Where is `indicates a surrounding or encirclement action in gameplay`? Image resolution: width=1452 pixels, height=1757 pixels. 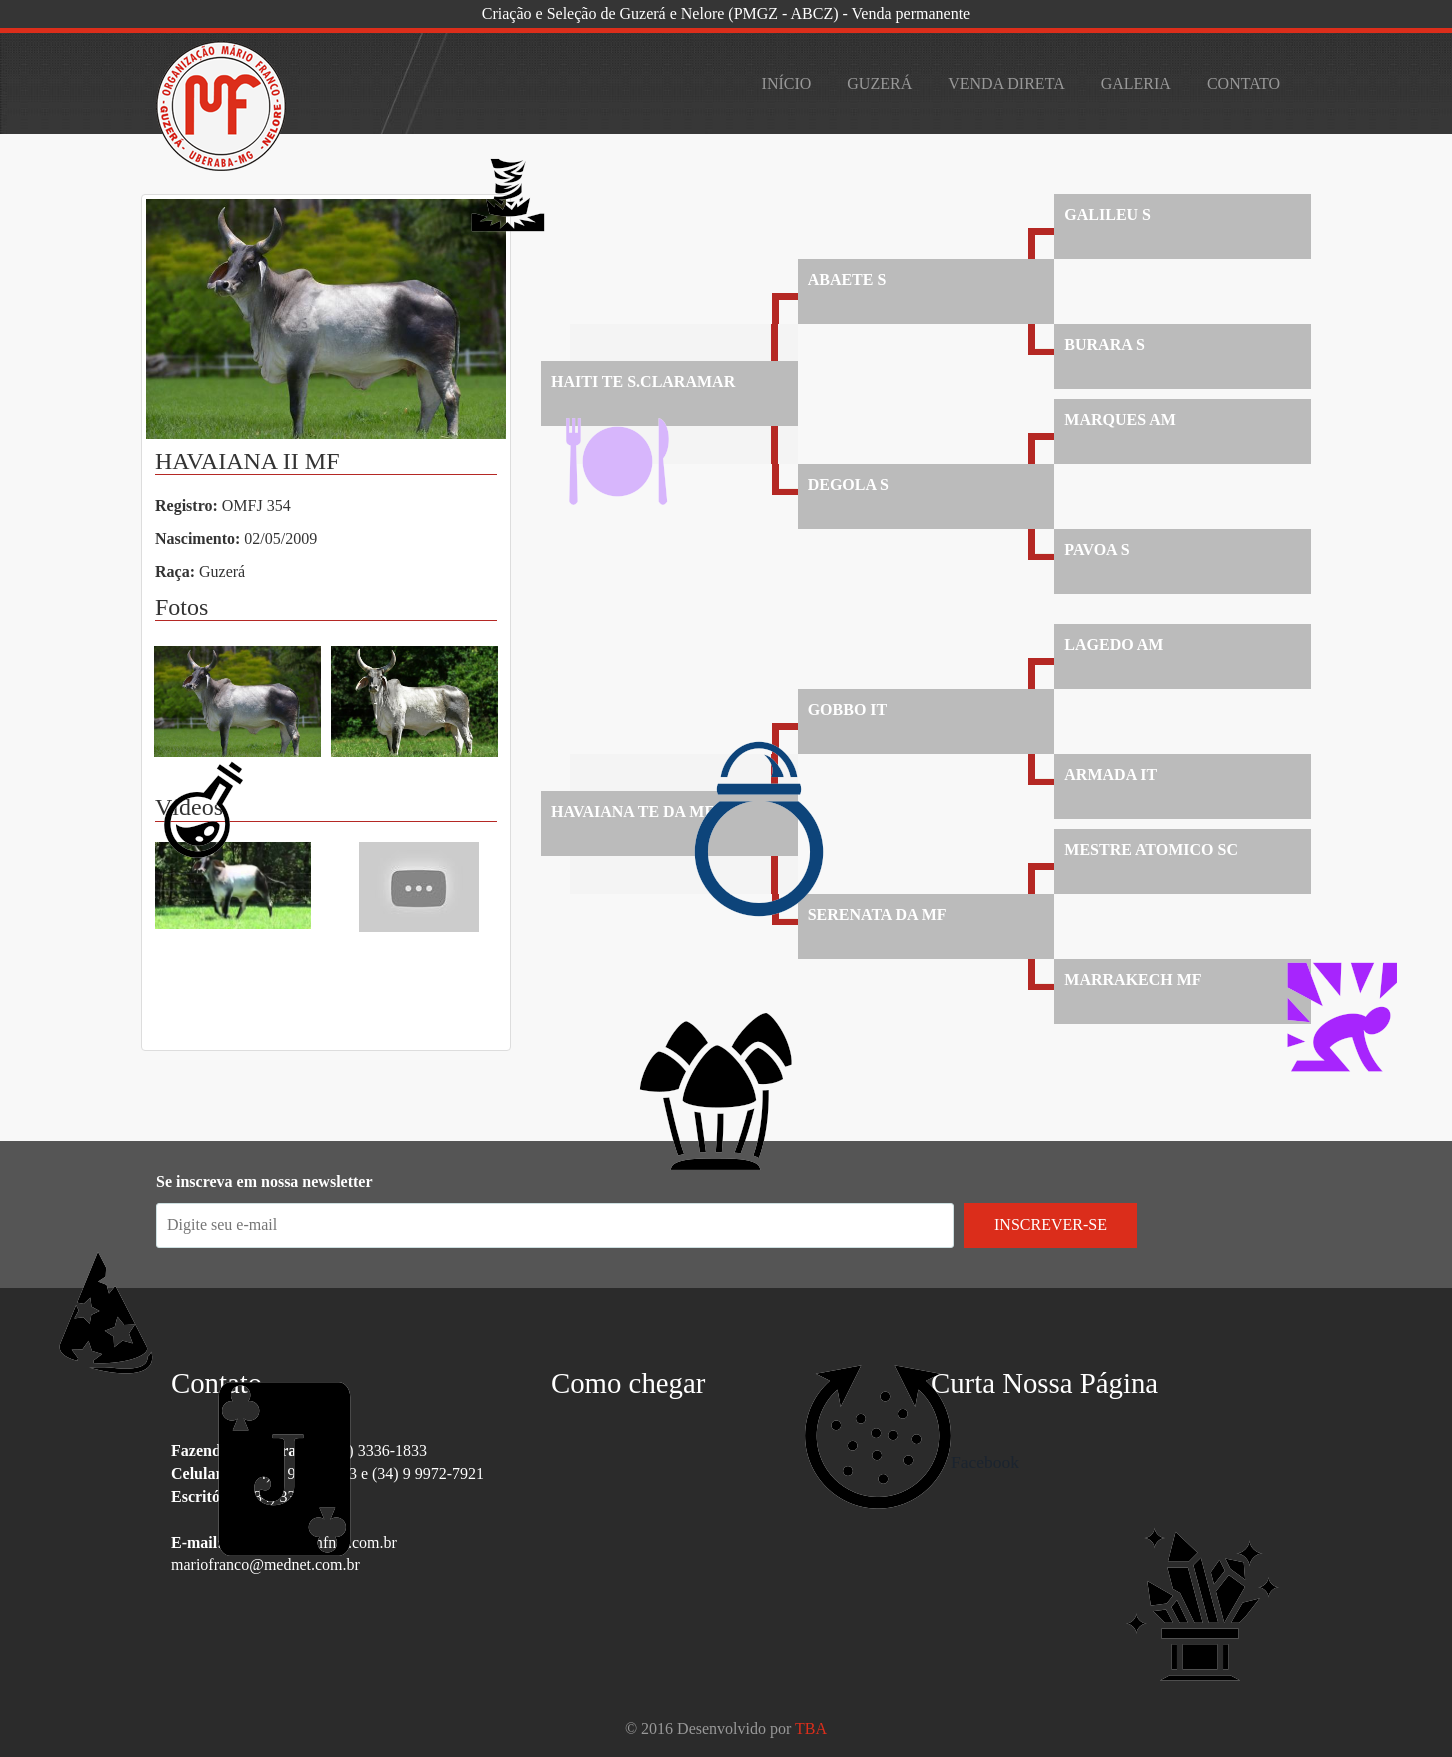
indicates a surrounding or encirclement action in gameplay is located at coordinates (878, 1436).